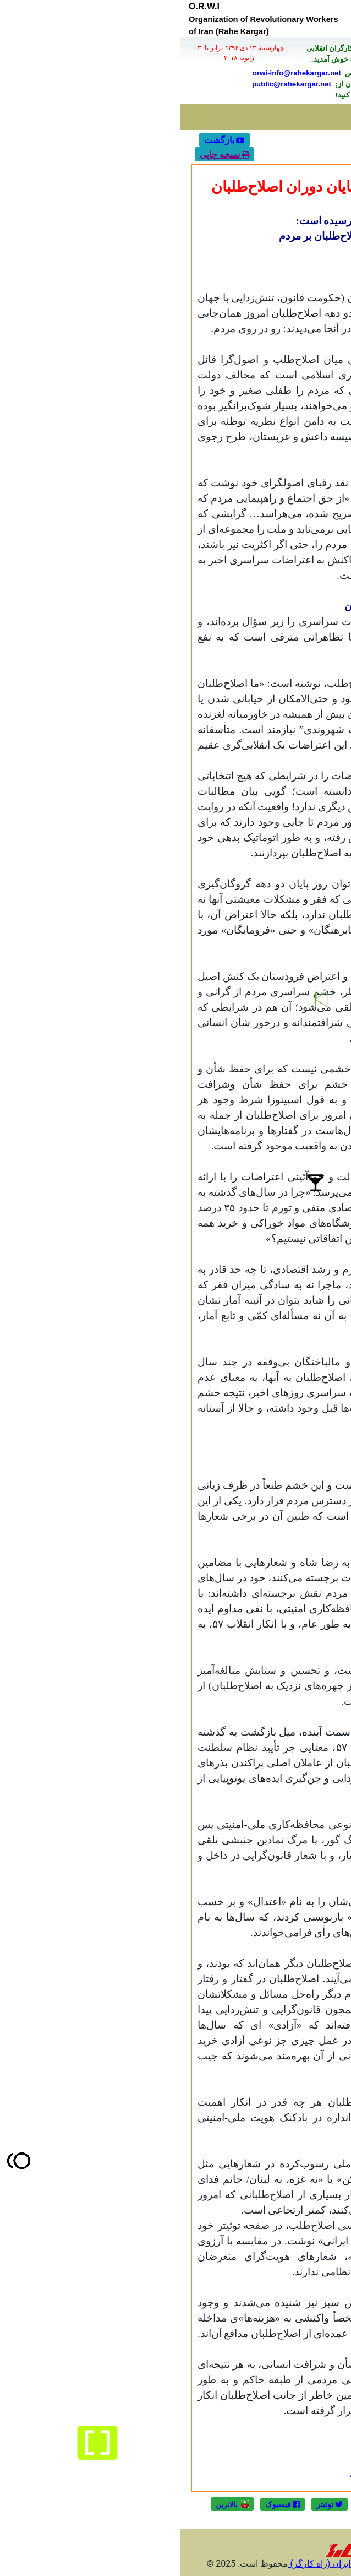  What do you see at coordinates (321, 999) in the screenshot?
I see `skip to previous track` at bounding box center [321, 999].